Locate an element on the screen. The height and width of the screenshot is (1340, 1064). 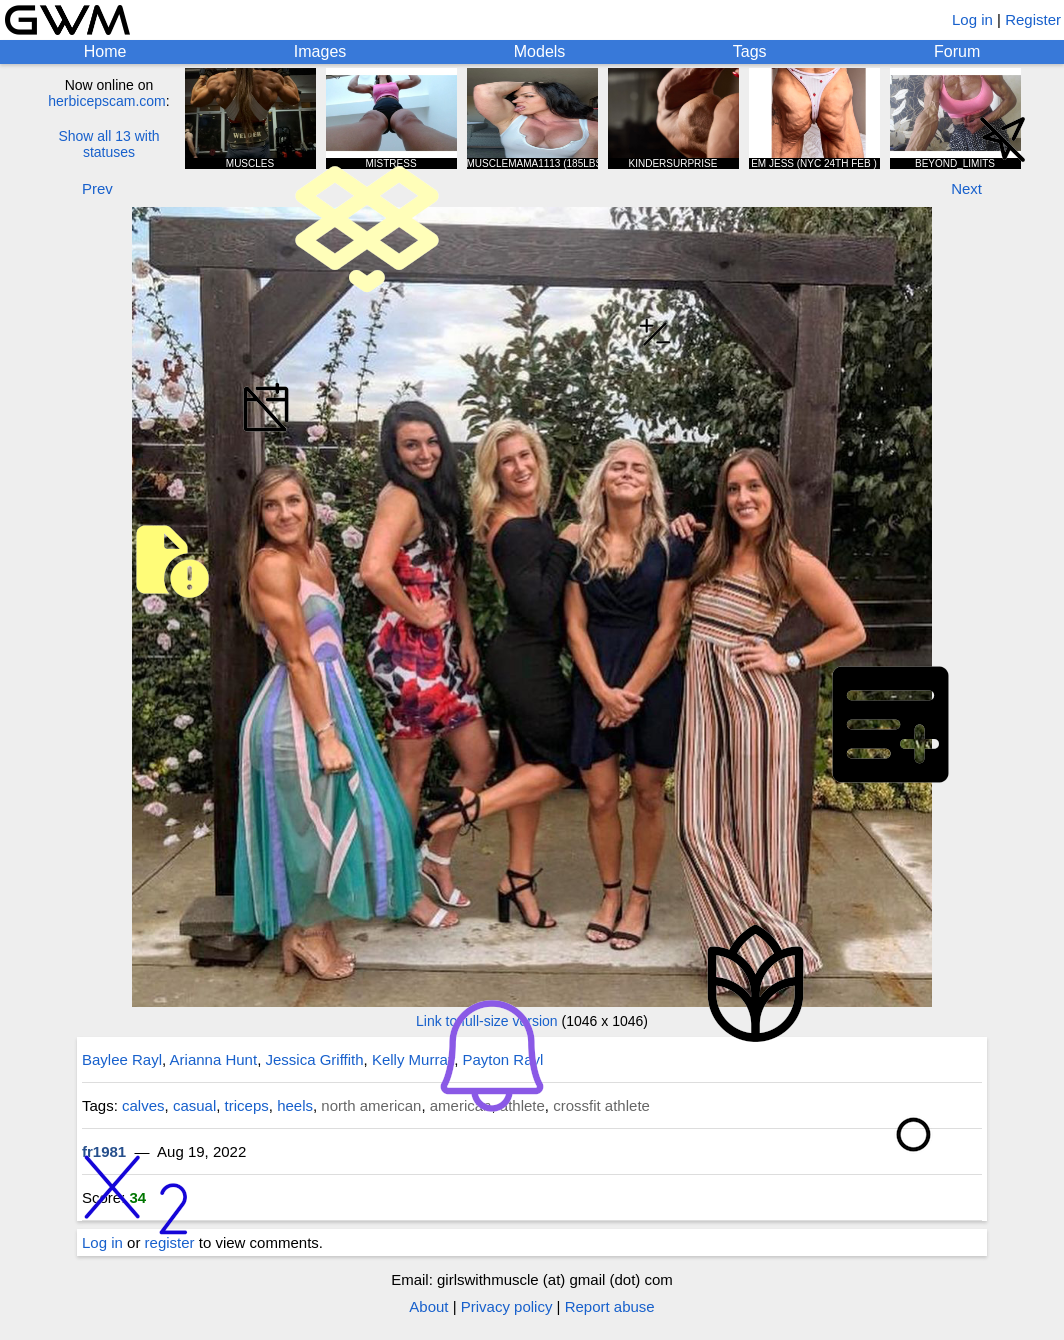
filter by grain or wheat products is located at coordinates (755, 985).